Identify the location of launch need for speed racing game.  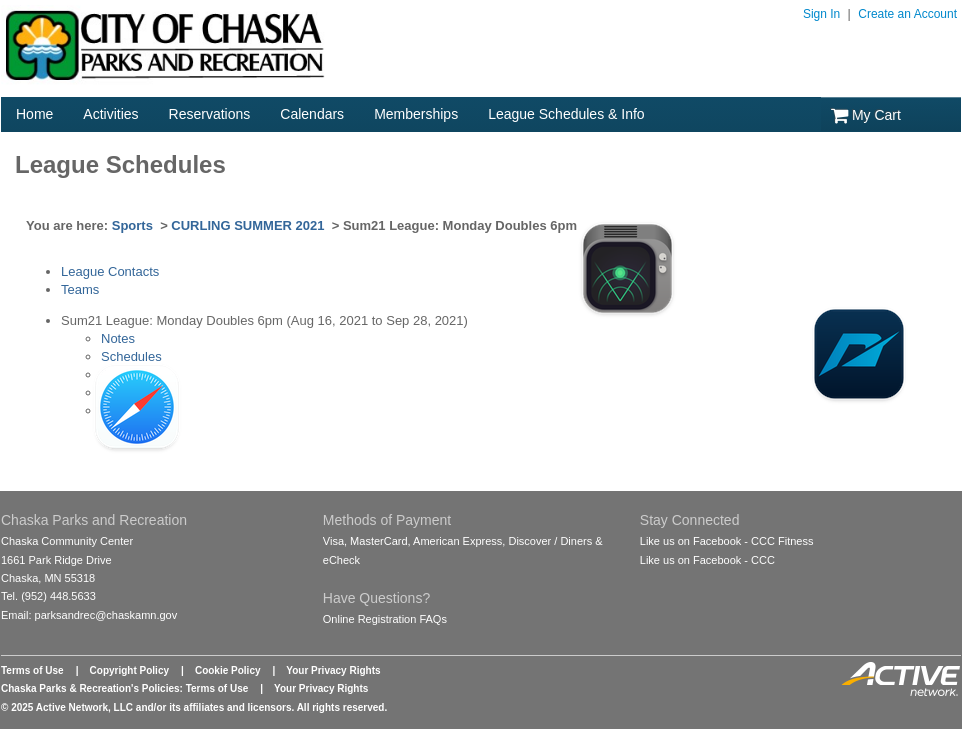
(859, 354).